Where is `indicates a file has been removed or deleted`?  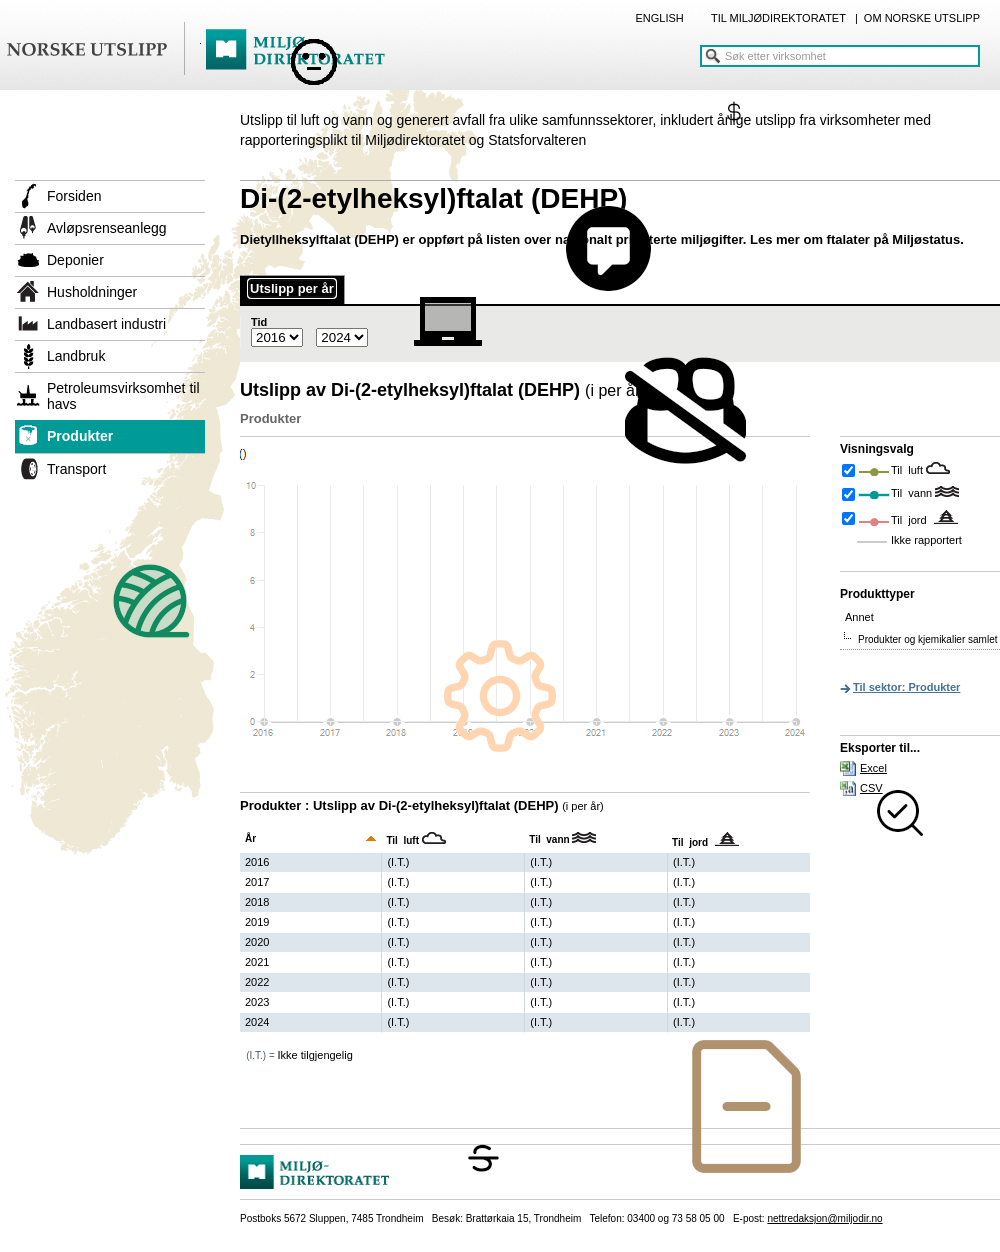 indicates a file has been removed or deleted is located at coordinates (746, 1106).